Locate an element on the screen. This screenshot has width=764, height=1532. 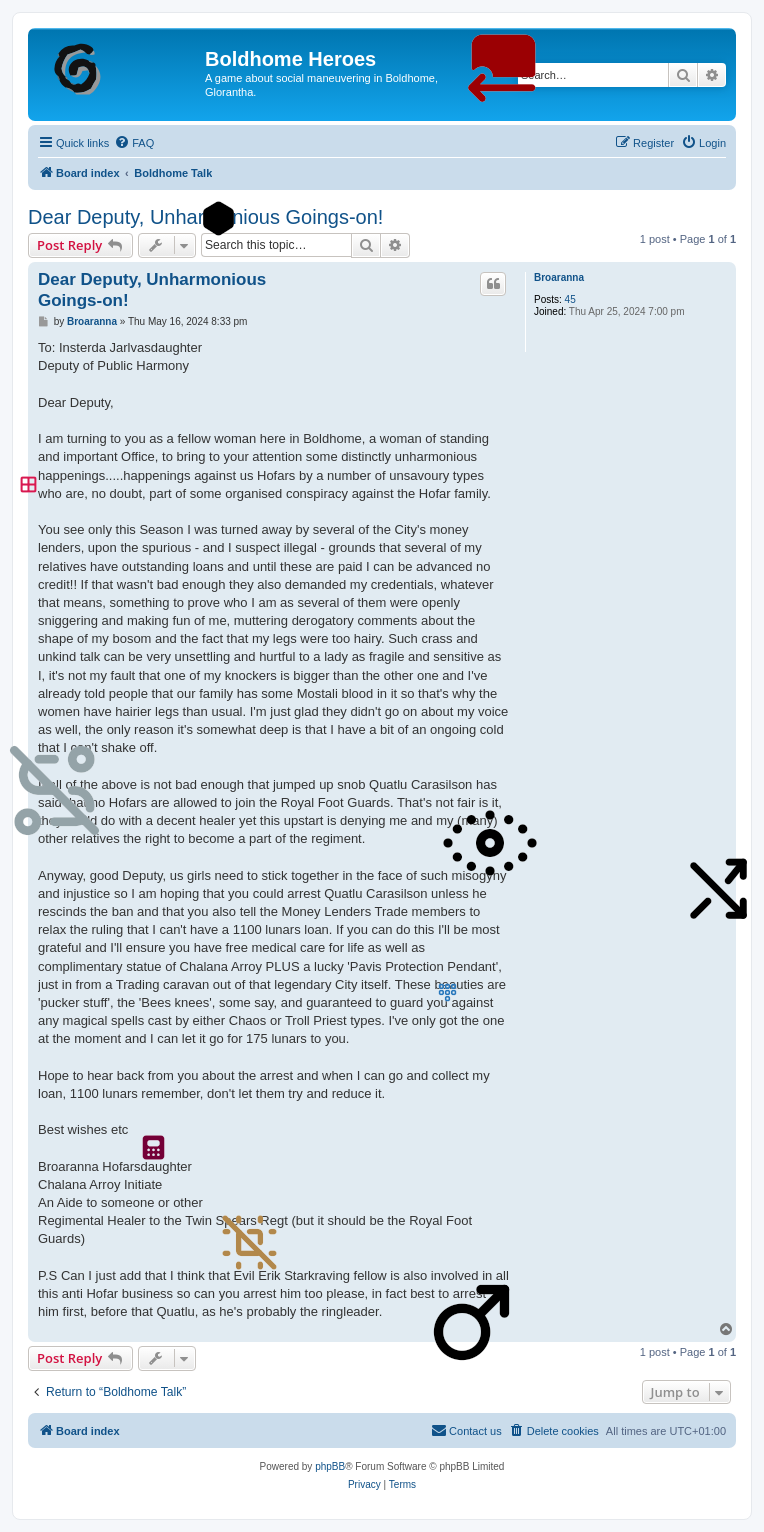
apply borders to all cells in a table is located at coordinates (28, 484).